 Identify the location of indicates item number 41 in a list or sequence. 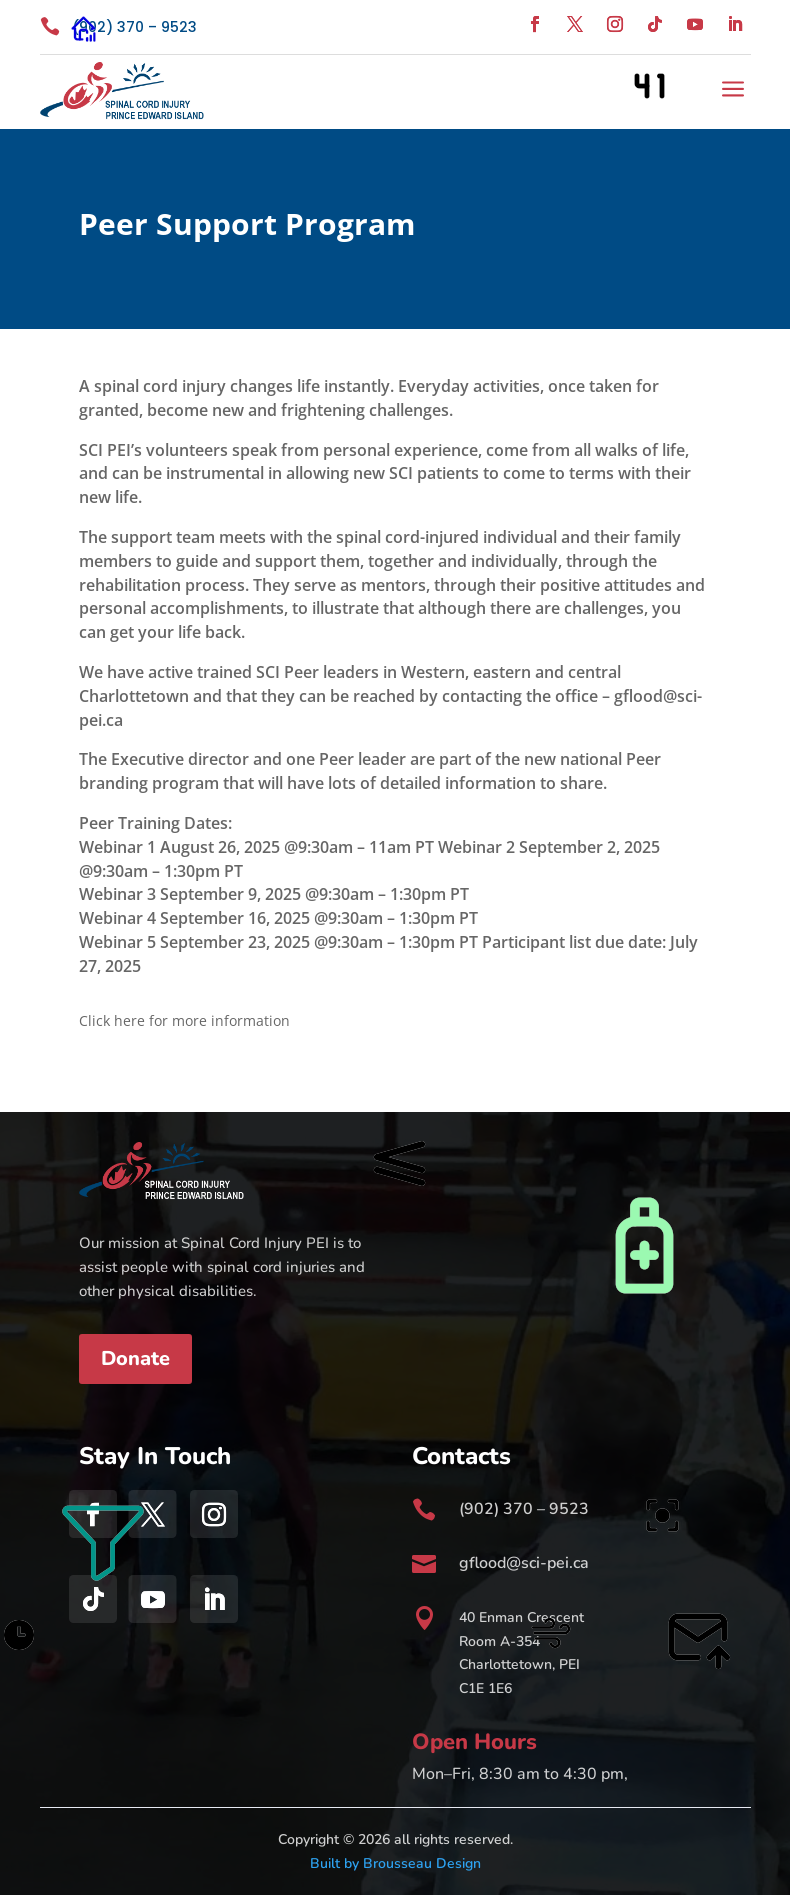
(652, 86).